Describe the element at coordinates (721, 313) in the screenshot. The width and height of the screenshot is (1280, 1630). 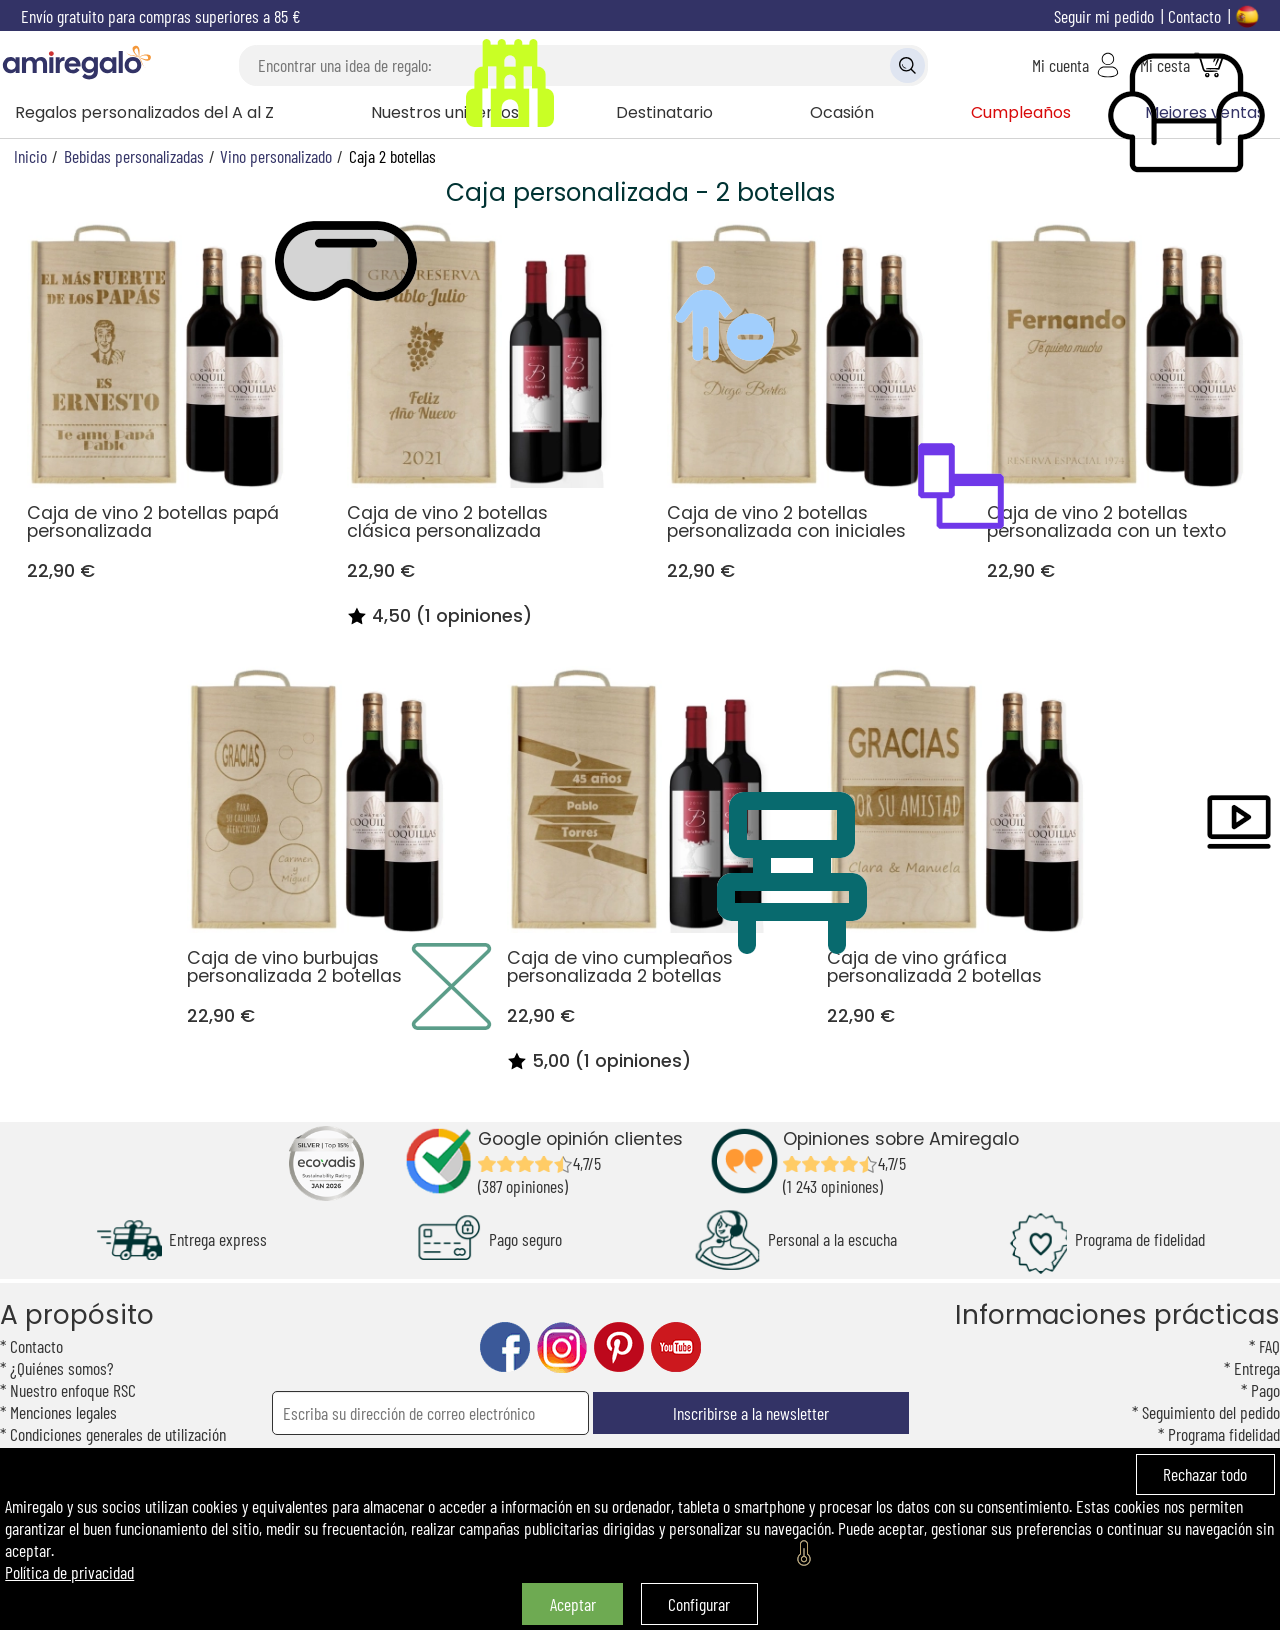
I see `remove a person from a group or list` at that location.